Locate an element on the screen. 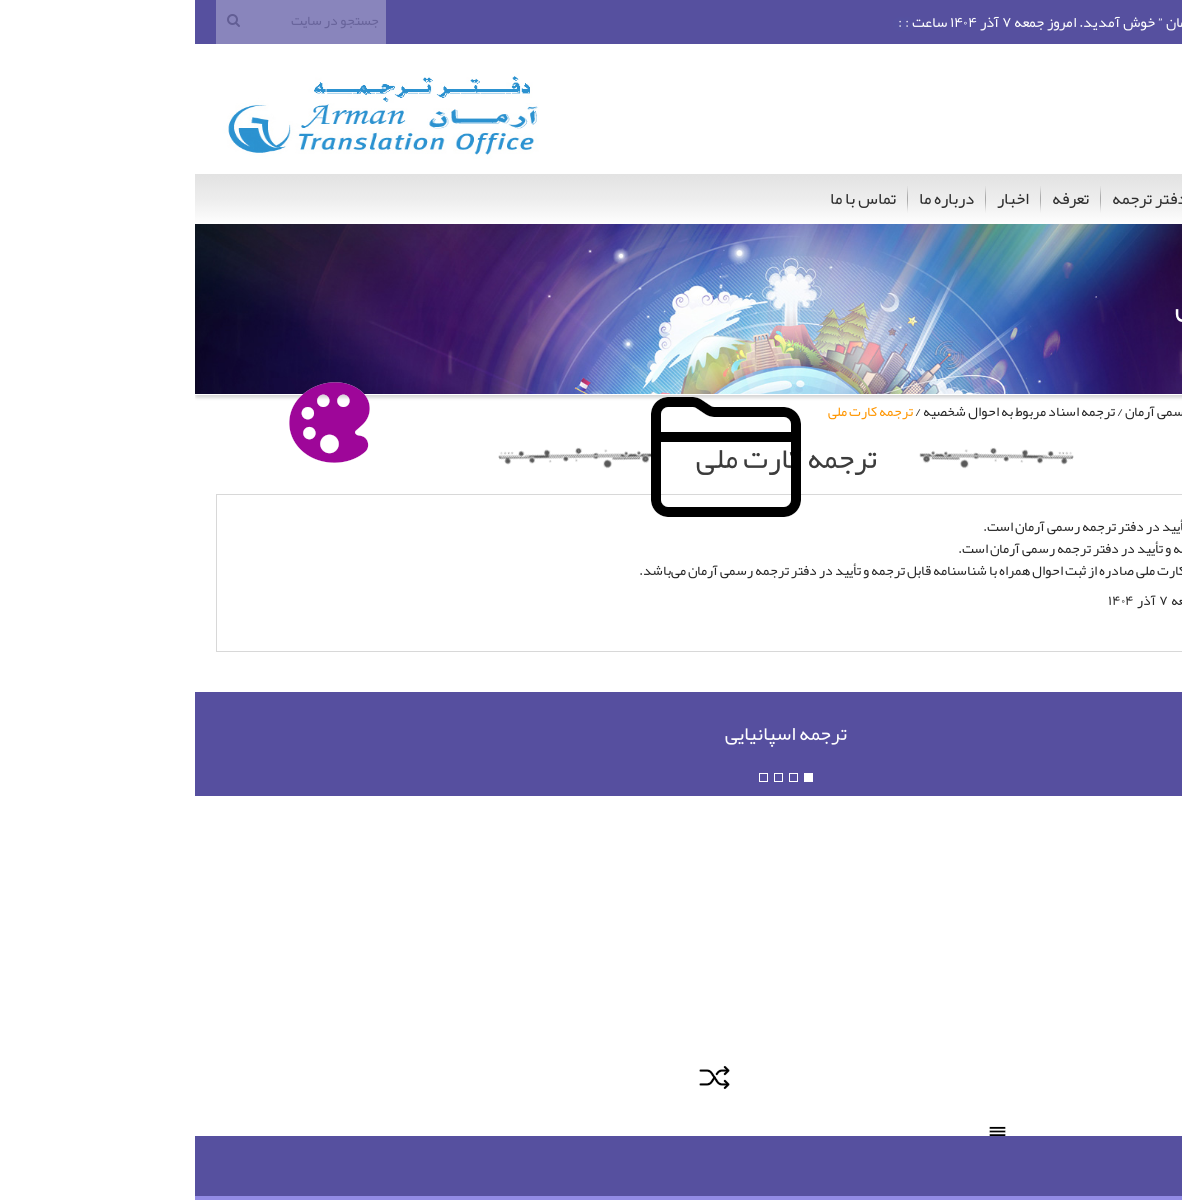 The image size is (1182, 1200). access your files and documents is located at coordinates (726, 457).